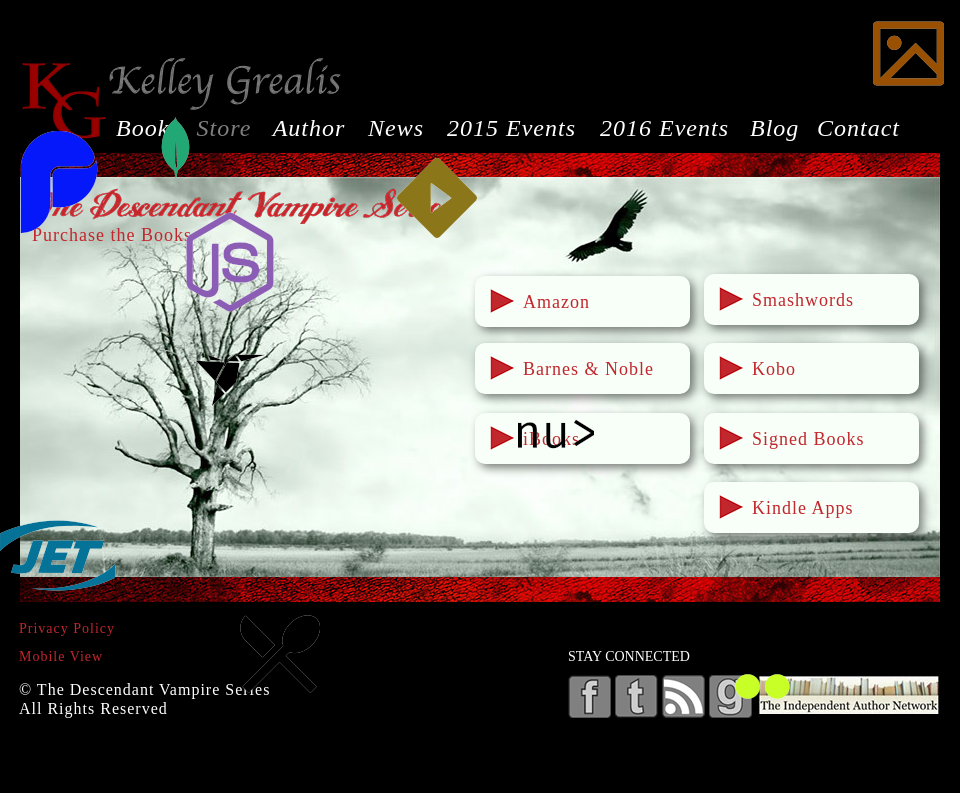 This screenshot has height=793, width=960. What do you see at coordinates (908, 53) in the screenshot?
I see `view or browse images` at bounding box center [908, 53].